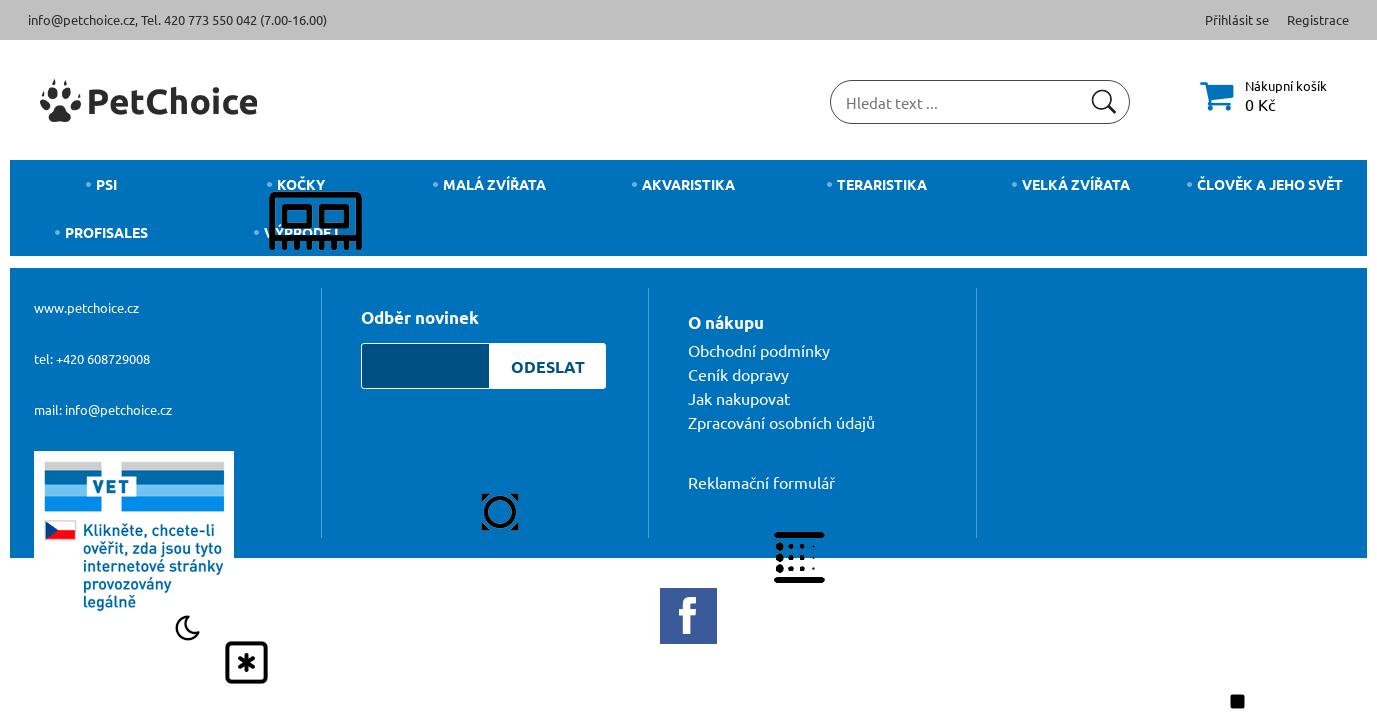 This screenshot has width=1377, height=720. I want to click on crop image to square aspect ratio, so click(1237, 701).